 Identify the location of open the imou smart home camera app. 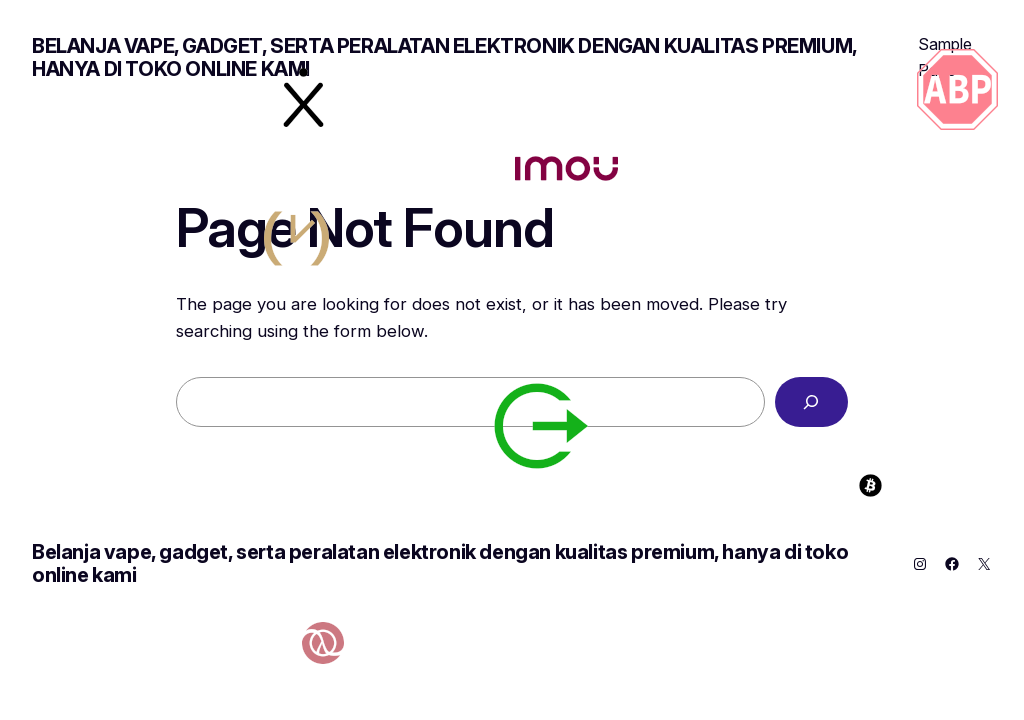
(566, 168).